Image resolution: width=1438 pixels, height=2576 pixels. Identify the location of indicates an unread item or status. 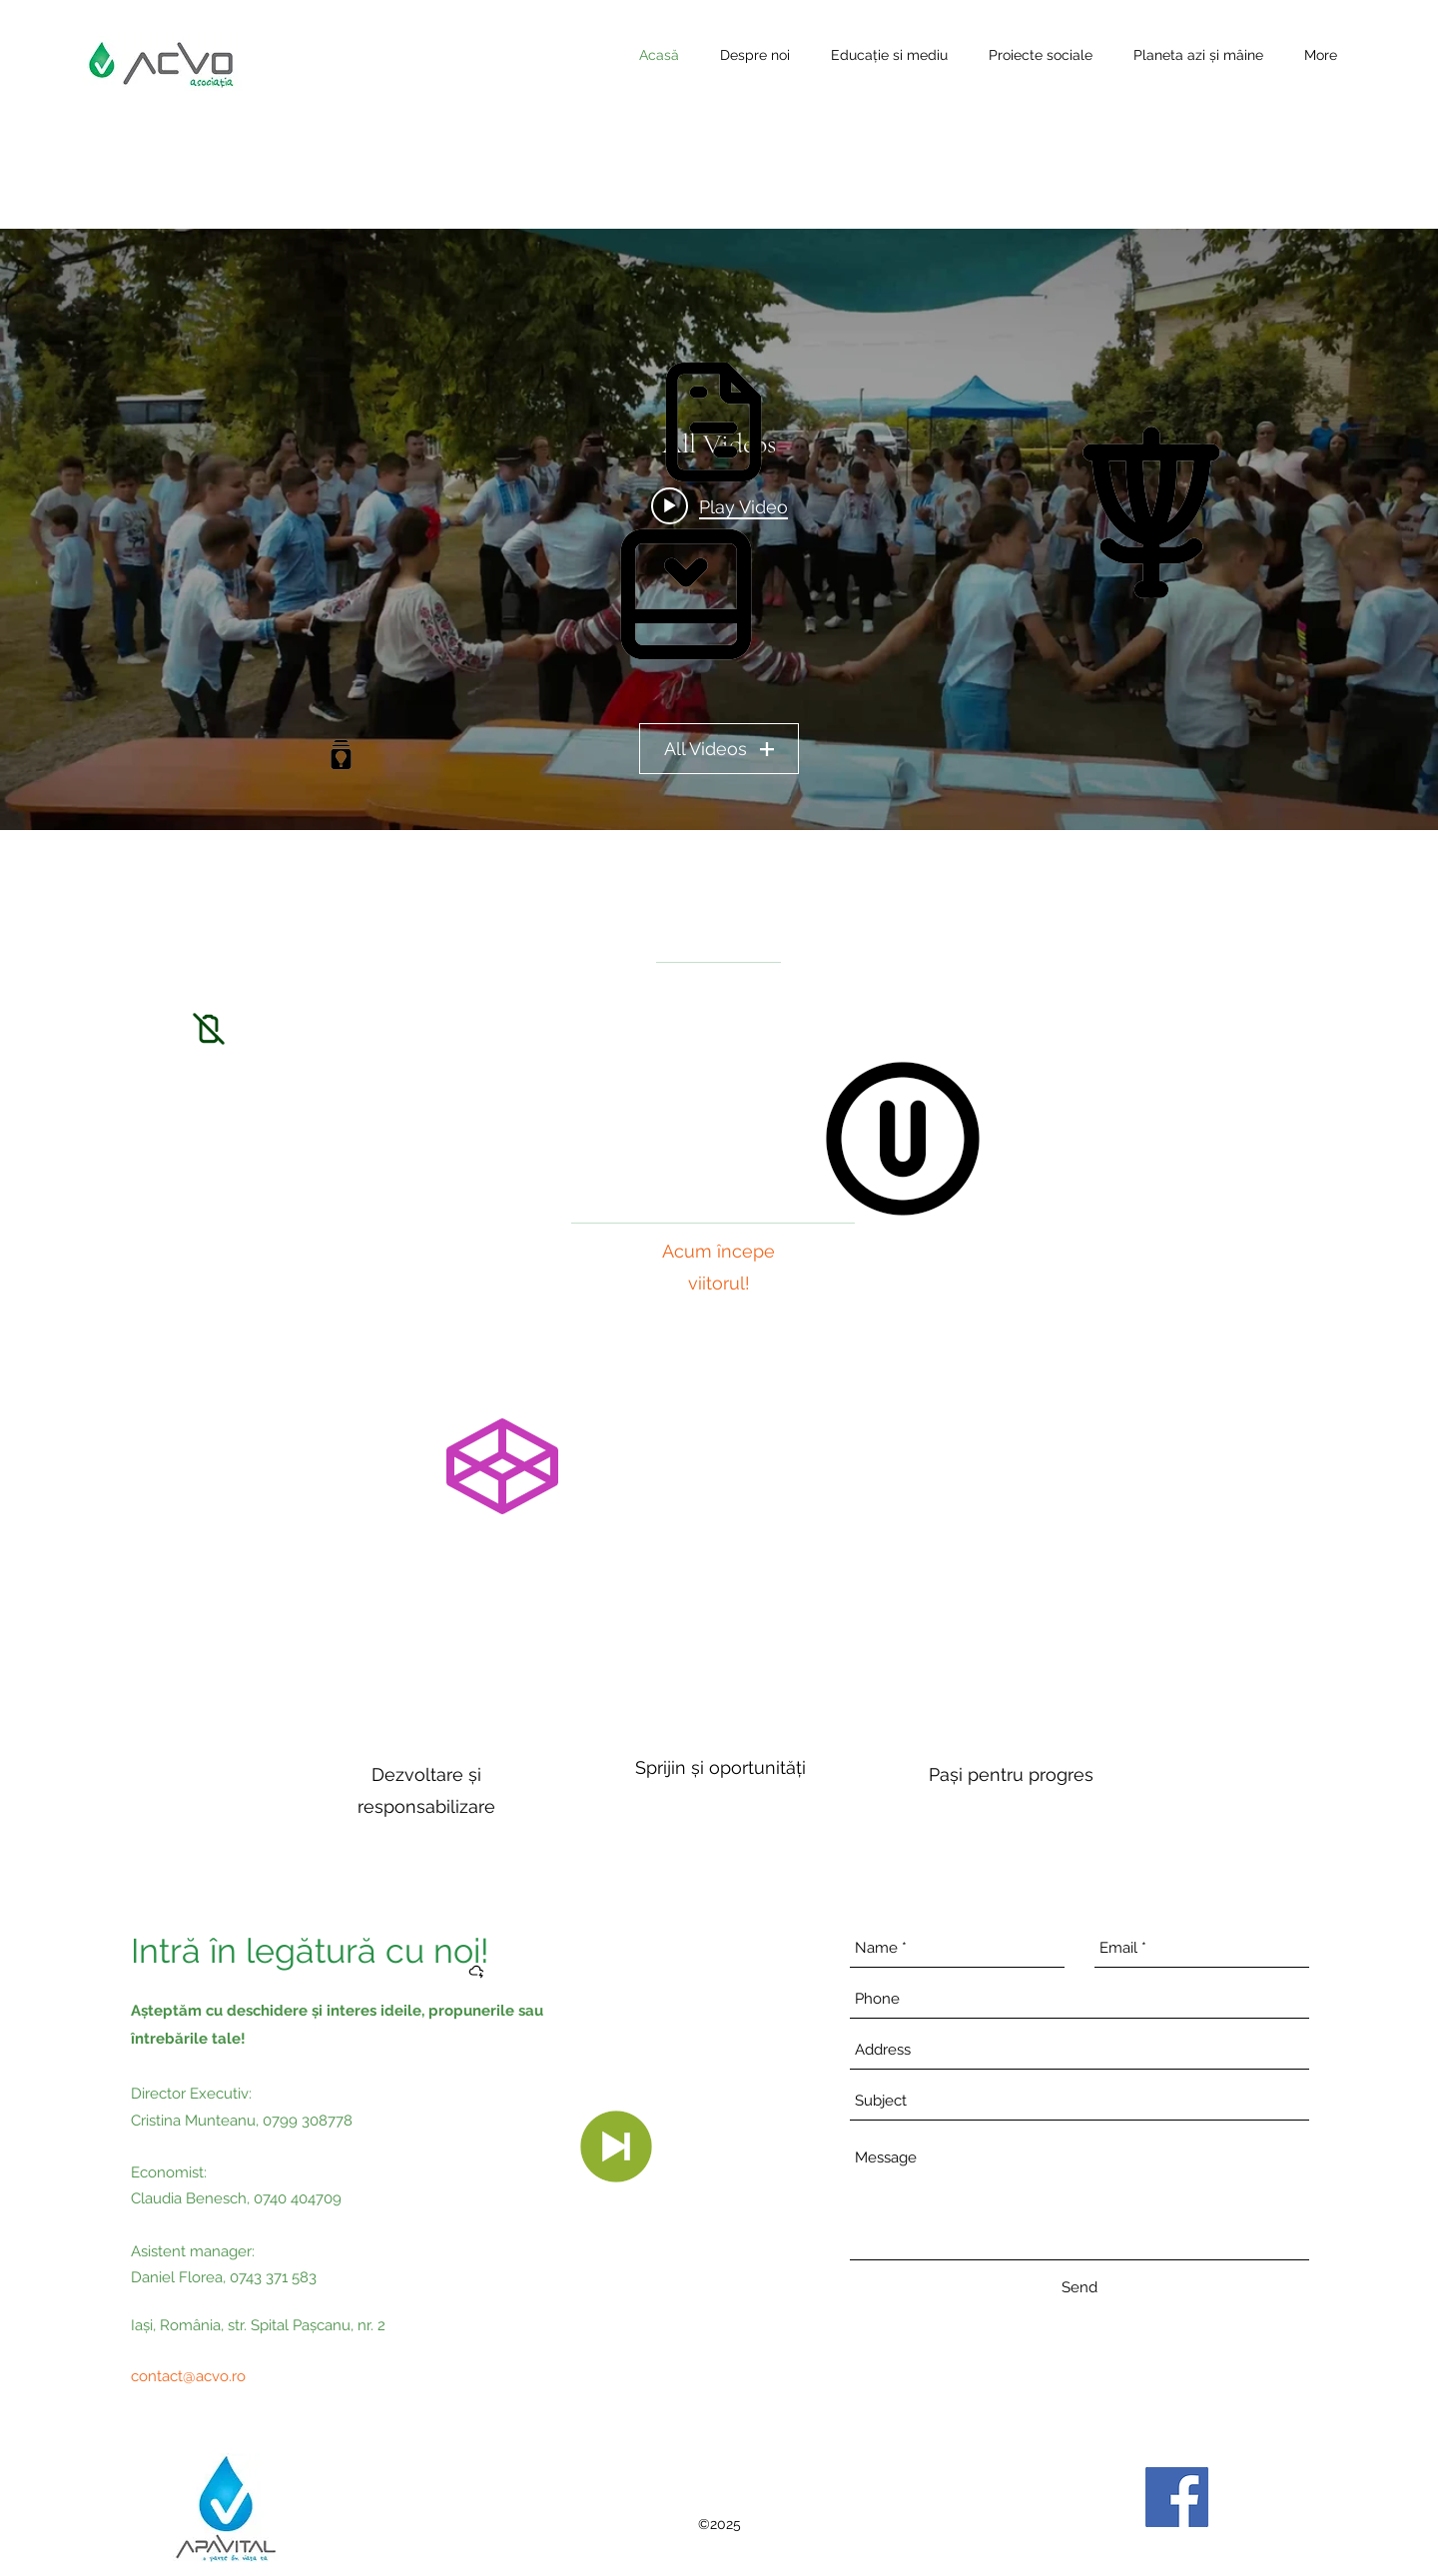
(903, 1139).